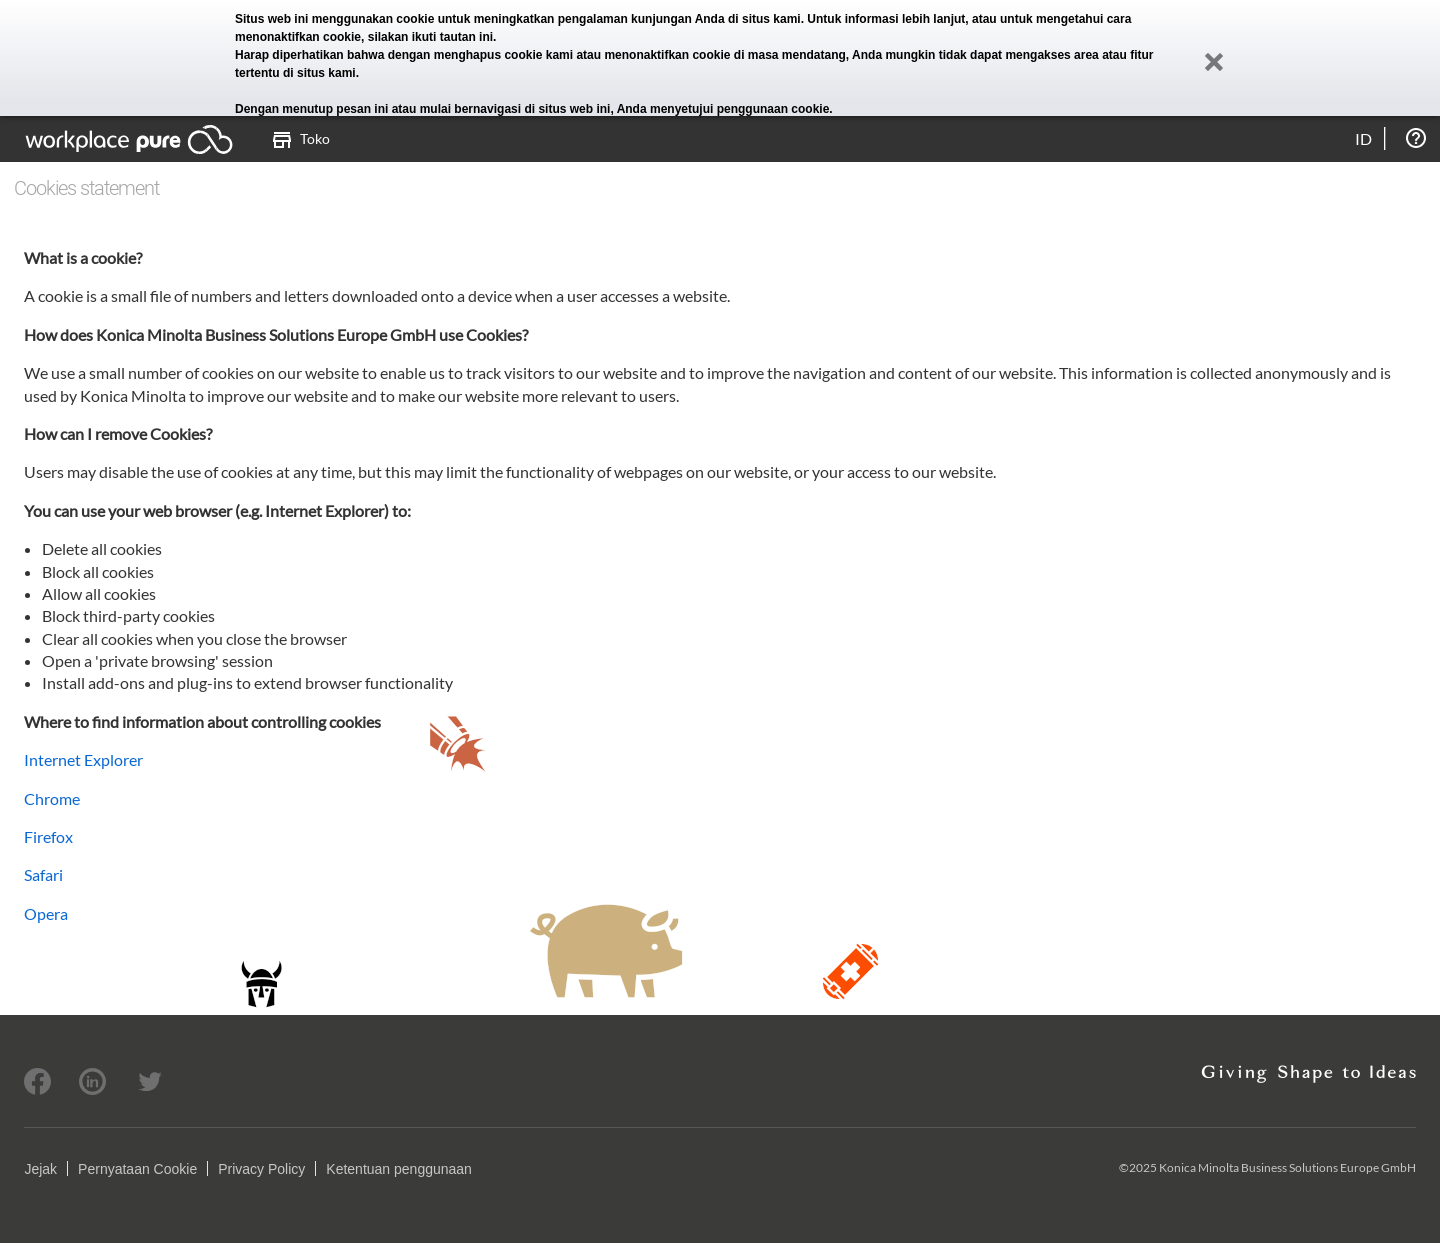 Image resolution: width=1440 pixels, height=1243 pixels. What do you see at coordinates (850, 971) in the screenshot?
I see `use a health potion or healing item` at bounding box center [850, 971].